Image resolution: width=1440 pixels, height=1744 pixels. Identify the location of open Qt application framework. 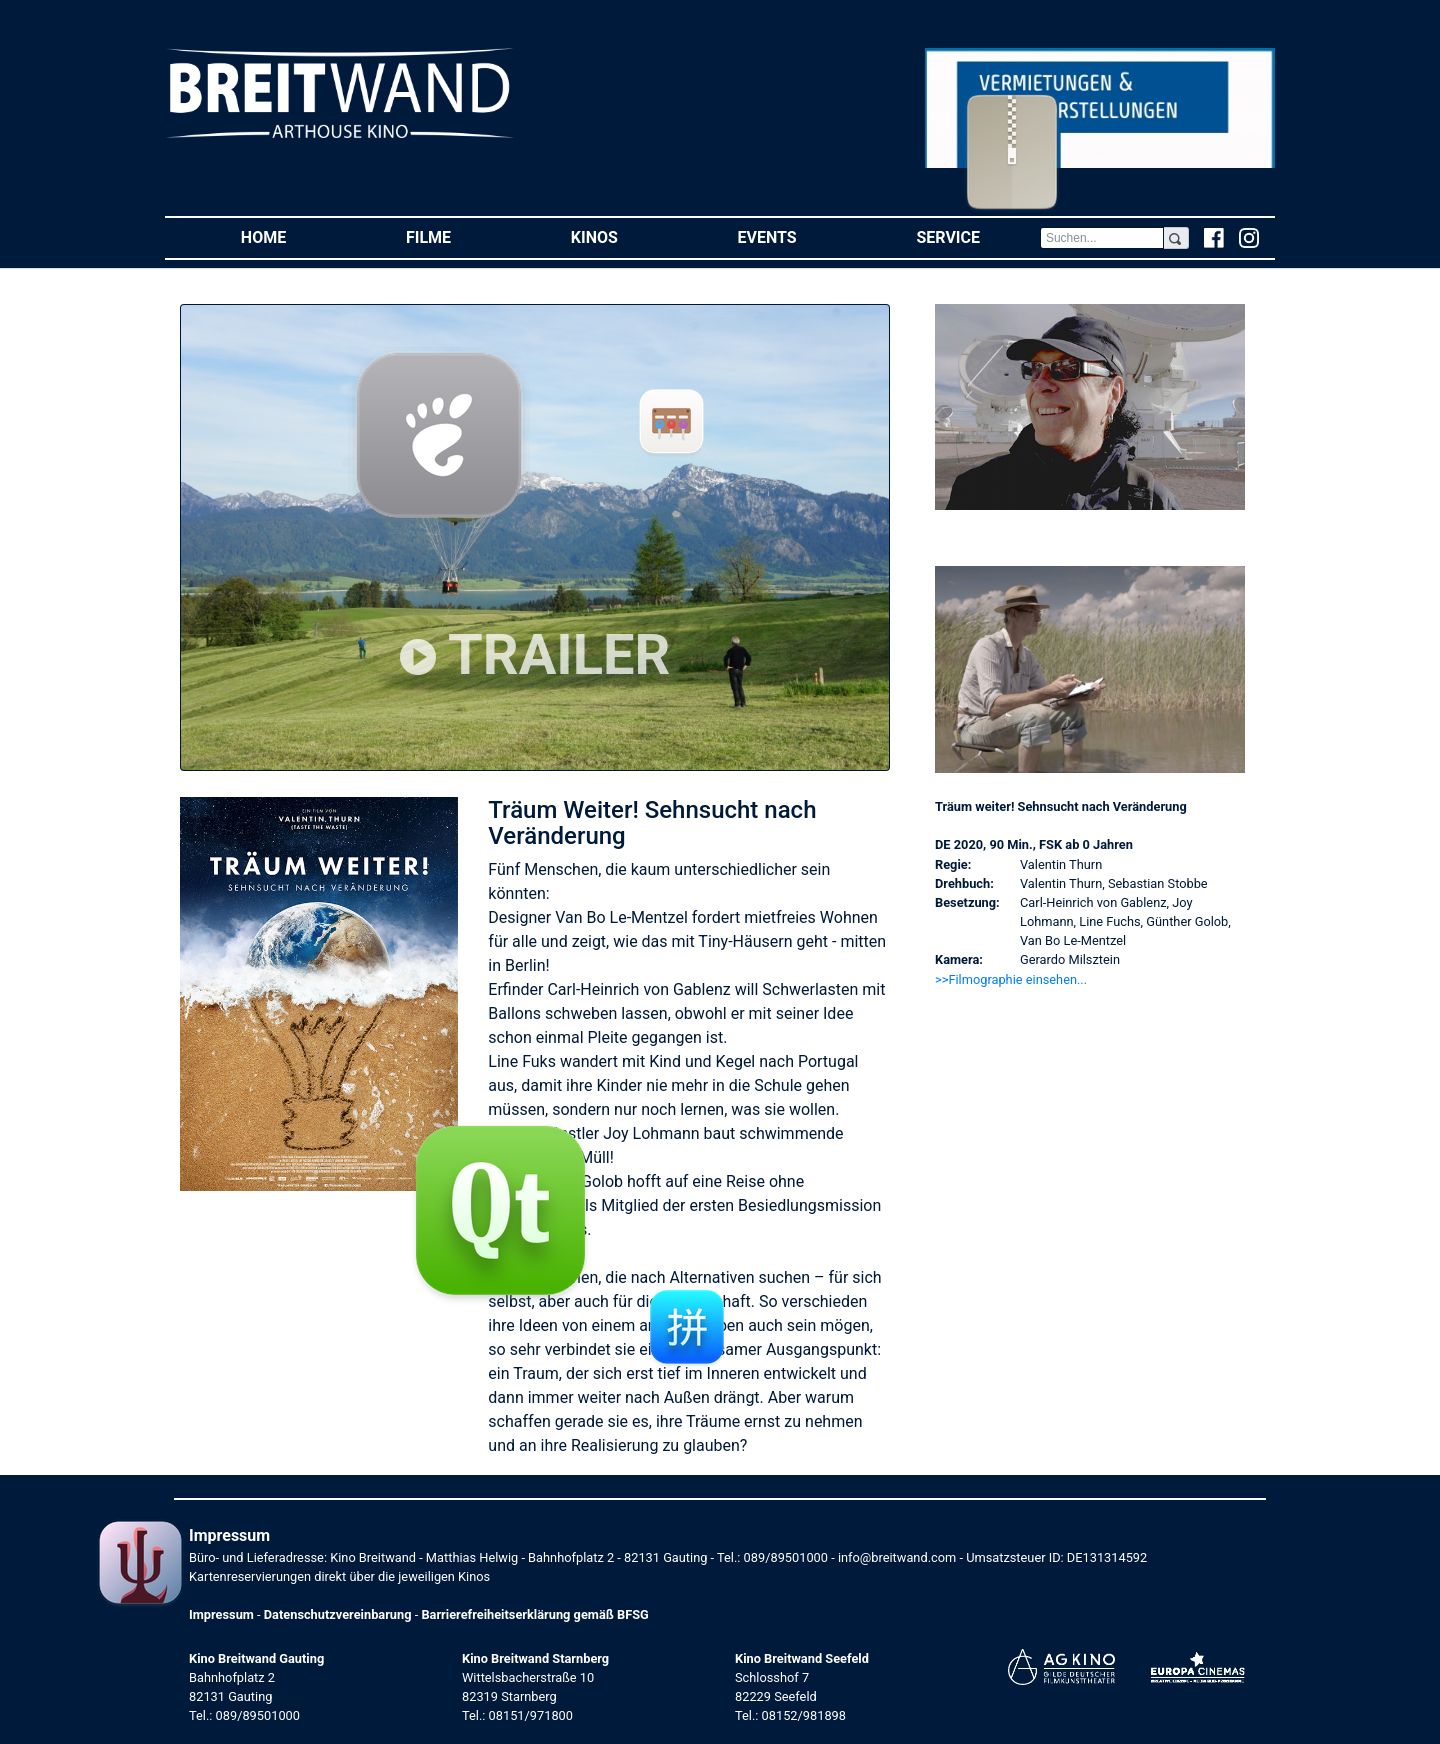
(500, 1210).